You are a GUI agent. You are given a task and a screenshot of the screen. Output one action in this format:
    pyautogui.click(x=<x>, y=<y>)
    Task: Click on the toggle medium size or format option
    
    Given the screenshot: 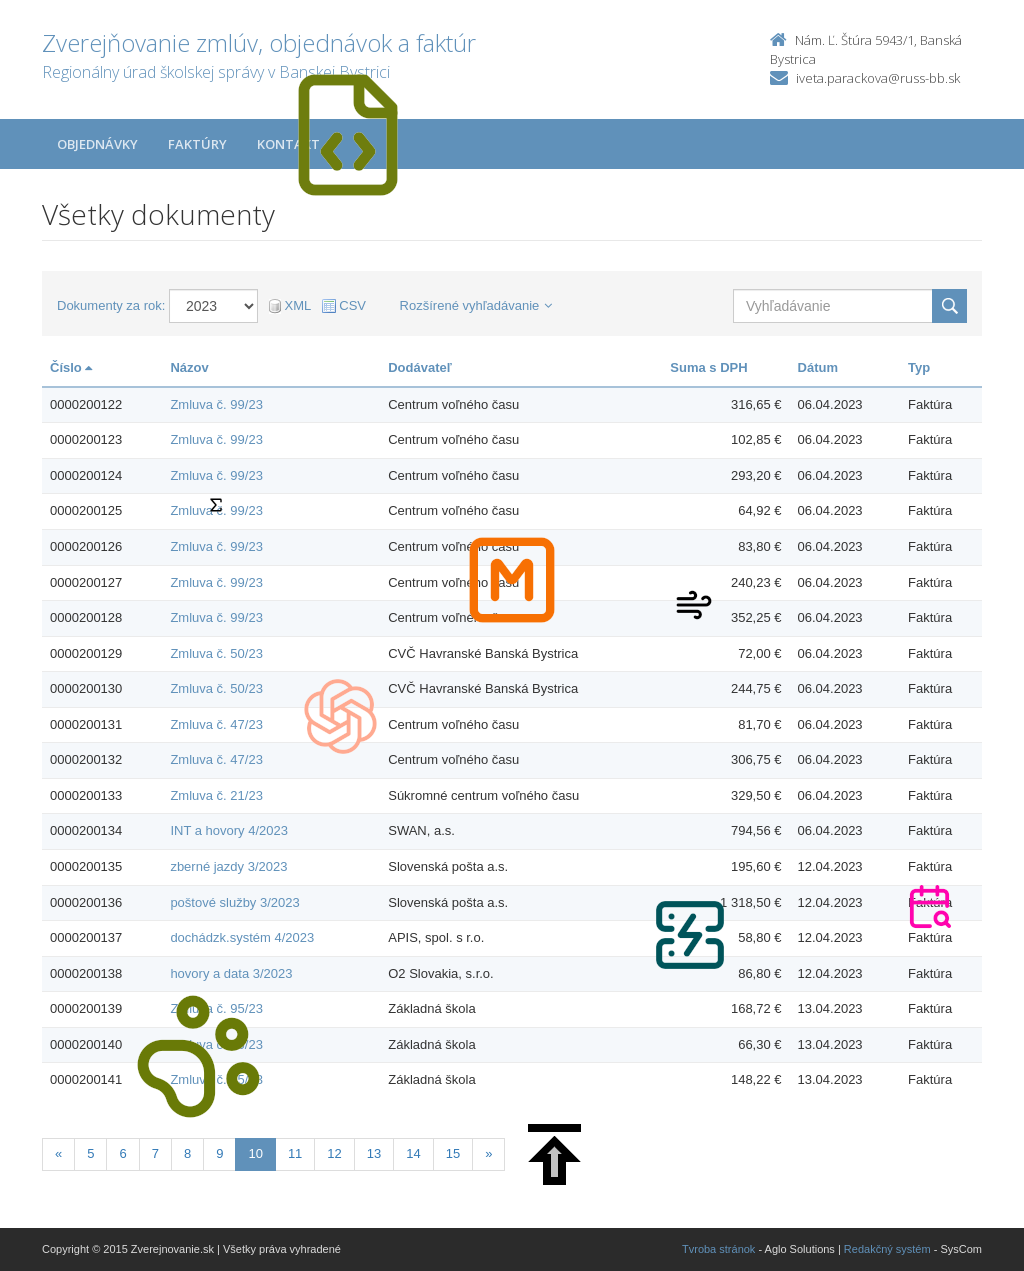 What is the action you would take?
    pyautogui.click(x=512, y=580)
    